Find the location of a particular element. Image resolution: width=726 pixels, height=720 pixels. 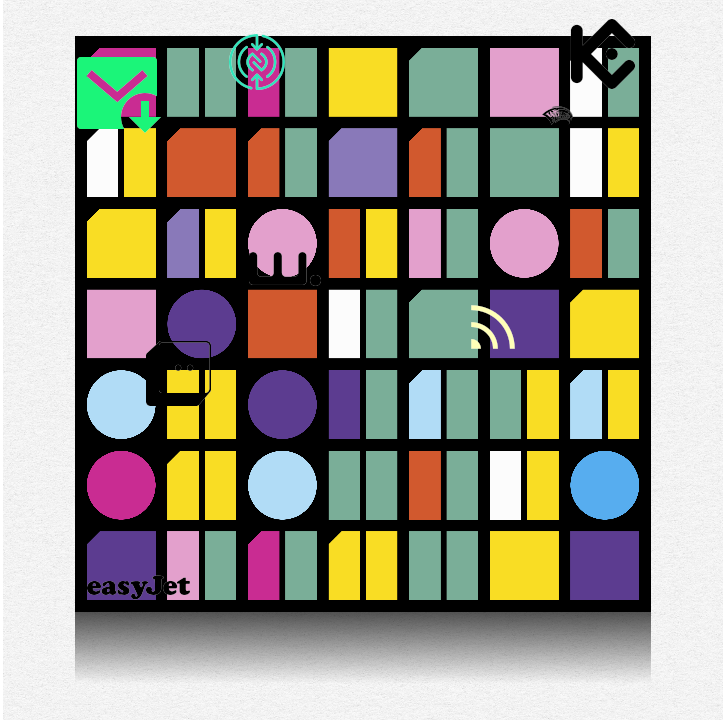

subscribe to RSS feed is located at coordinates (493, 327).